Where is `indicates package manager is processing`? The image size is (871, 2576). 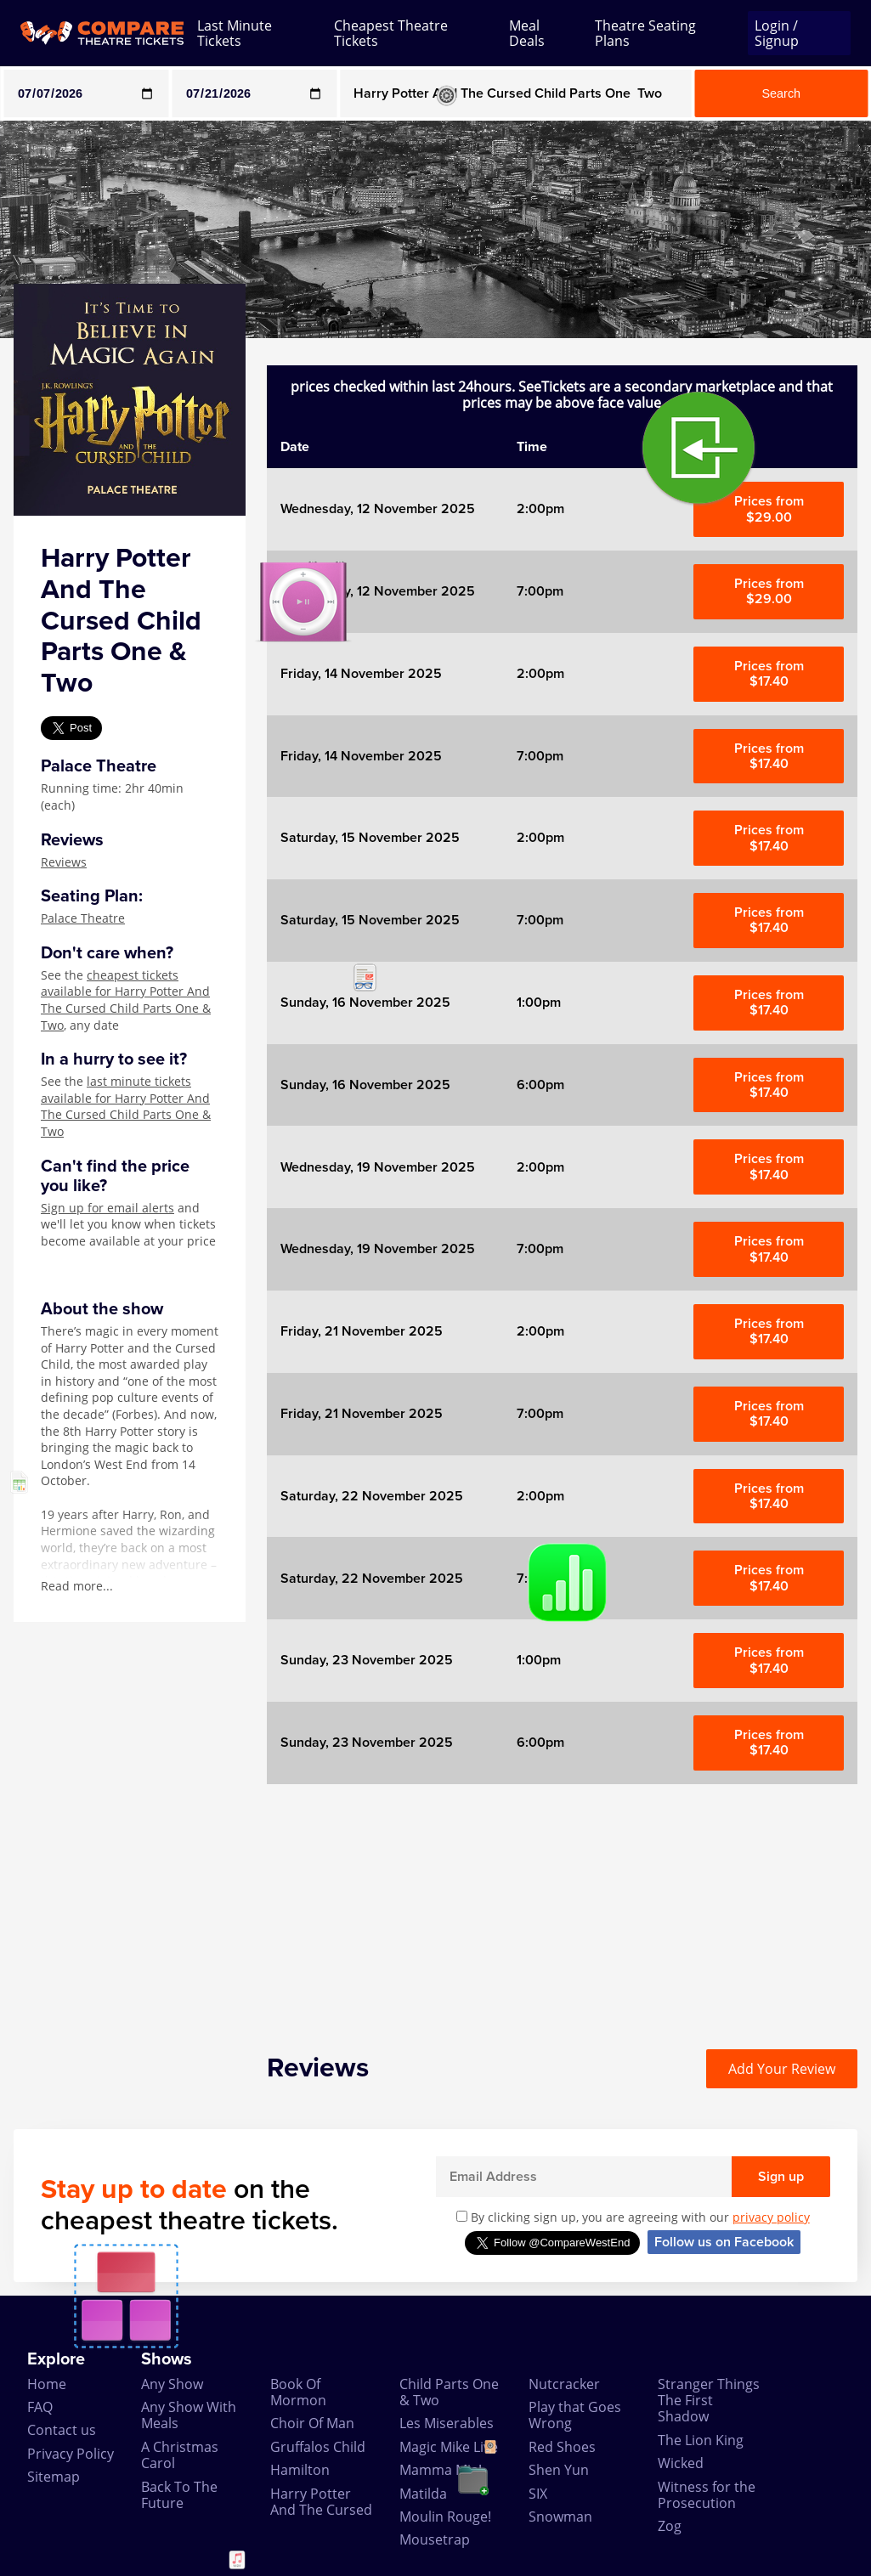 indicates package manager is processing is located at coordinates (490, 2447).